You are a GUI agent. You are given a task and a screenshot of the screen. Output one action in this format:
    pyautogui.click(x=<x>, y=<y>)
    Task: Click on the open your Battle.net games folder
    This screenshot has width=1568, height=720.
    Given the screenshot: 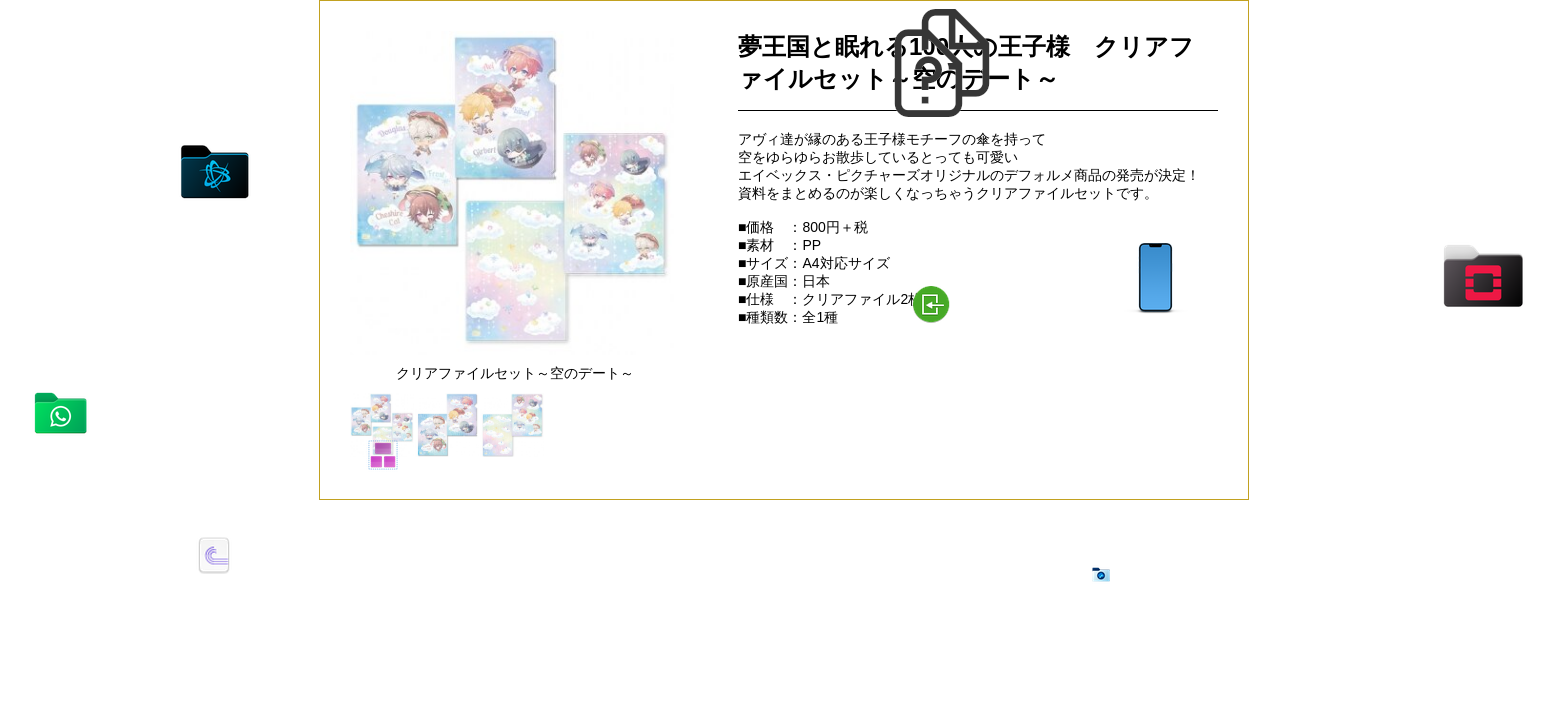 What is the action you would take?
    pyautogui.click(x=214, y=173)
    